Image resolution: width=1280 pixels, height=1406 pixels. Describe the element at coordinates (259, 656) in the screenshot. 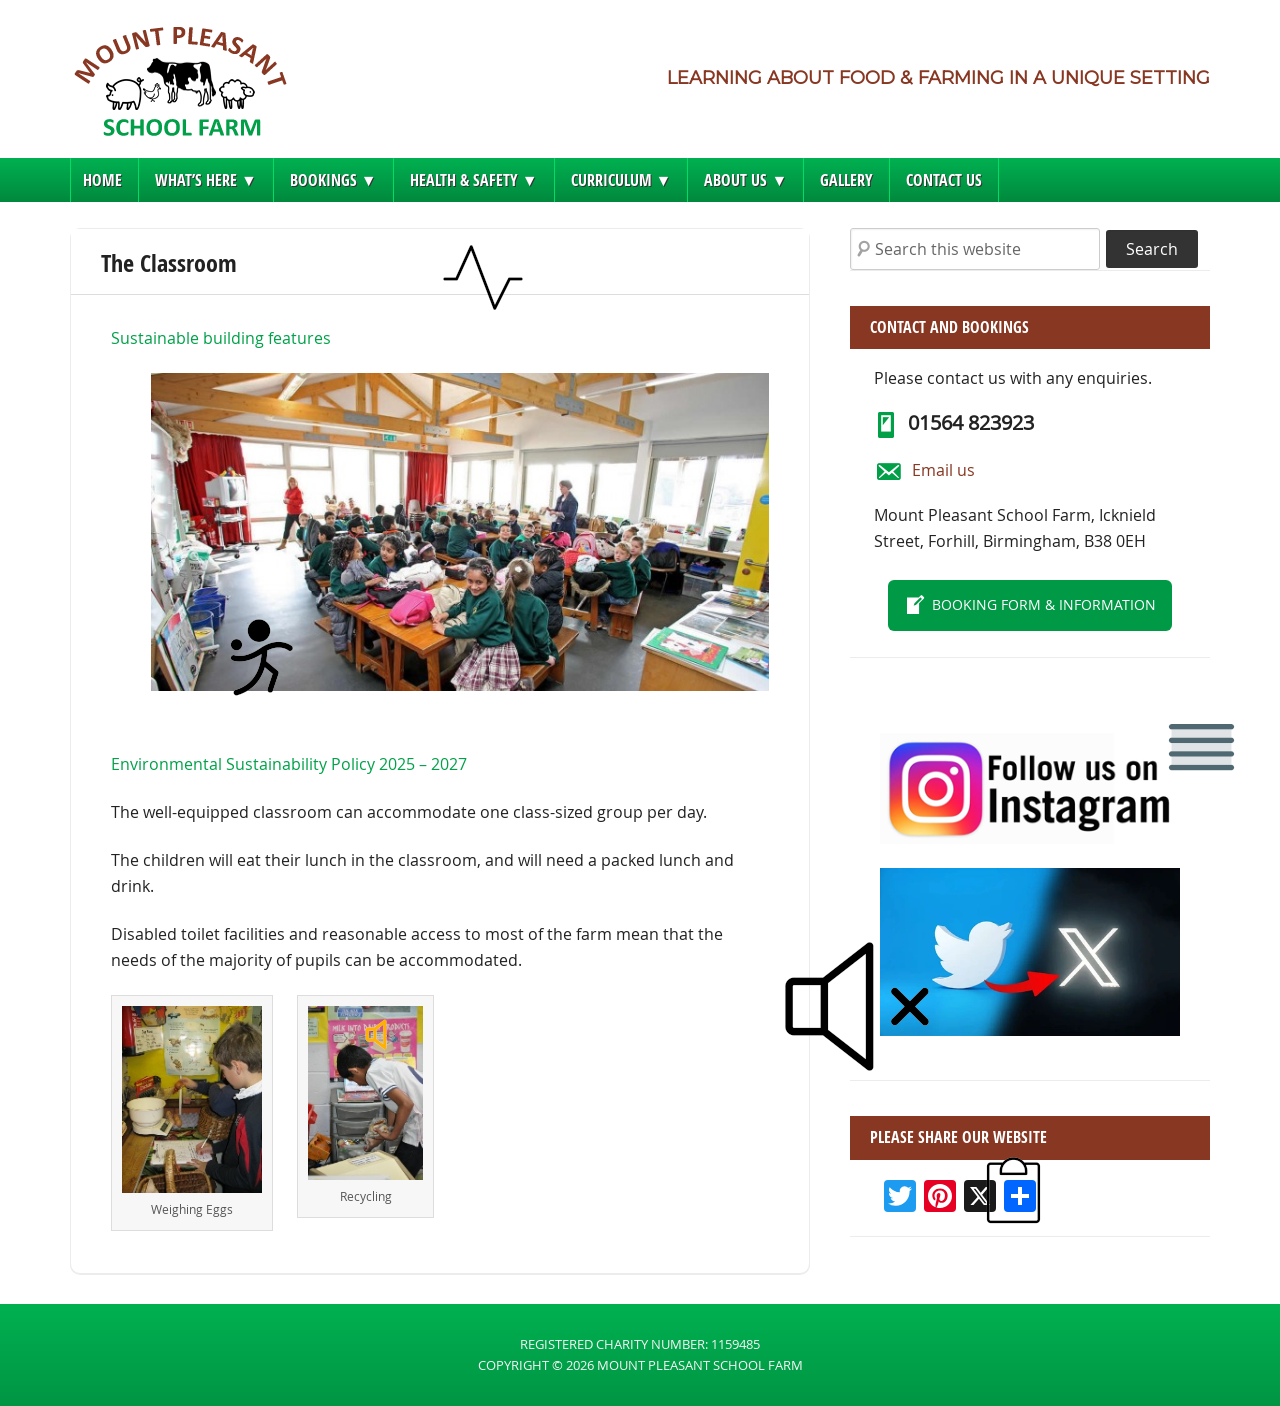

I see `access sports or athletic activities` at that location.